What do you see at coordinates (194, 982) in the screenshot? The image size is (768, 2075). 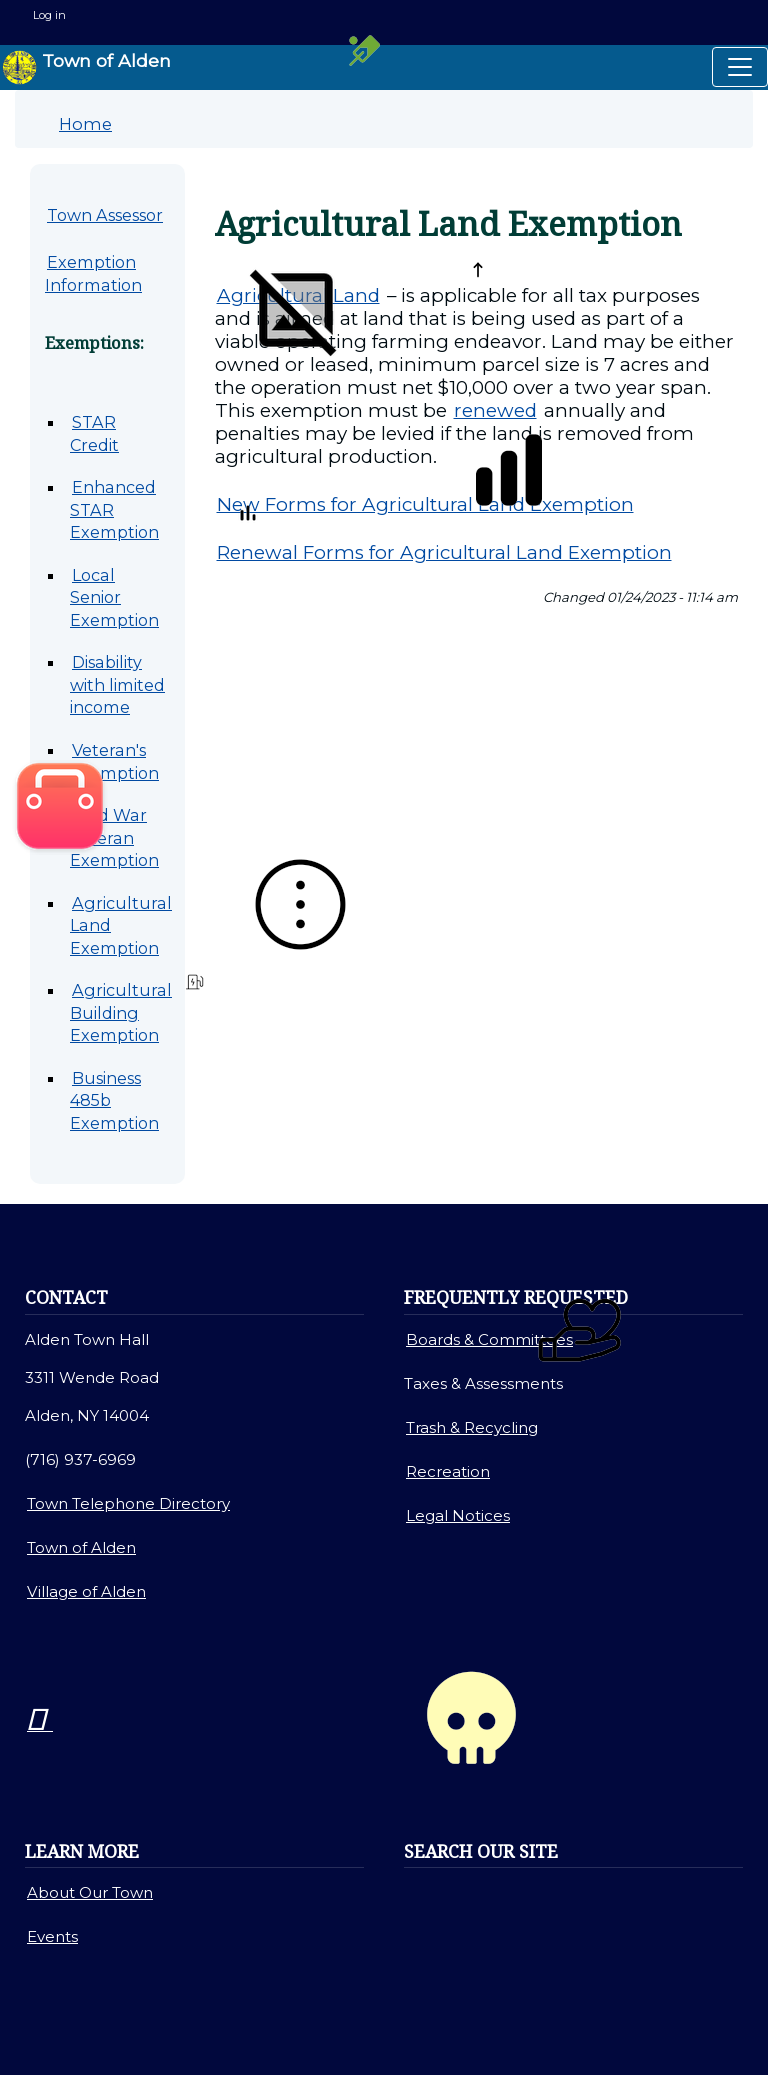 I see `find nearby electric vehicle charging stations` at bounding box center [194, 982].